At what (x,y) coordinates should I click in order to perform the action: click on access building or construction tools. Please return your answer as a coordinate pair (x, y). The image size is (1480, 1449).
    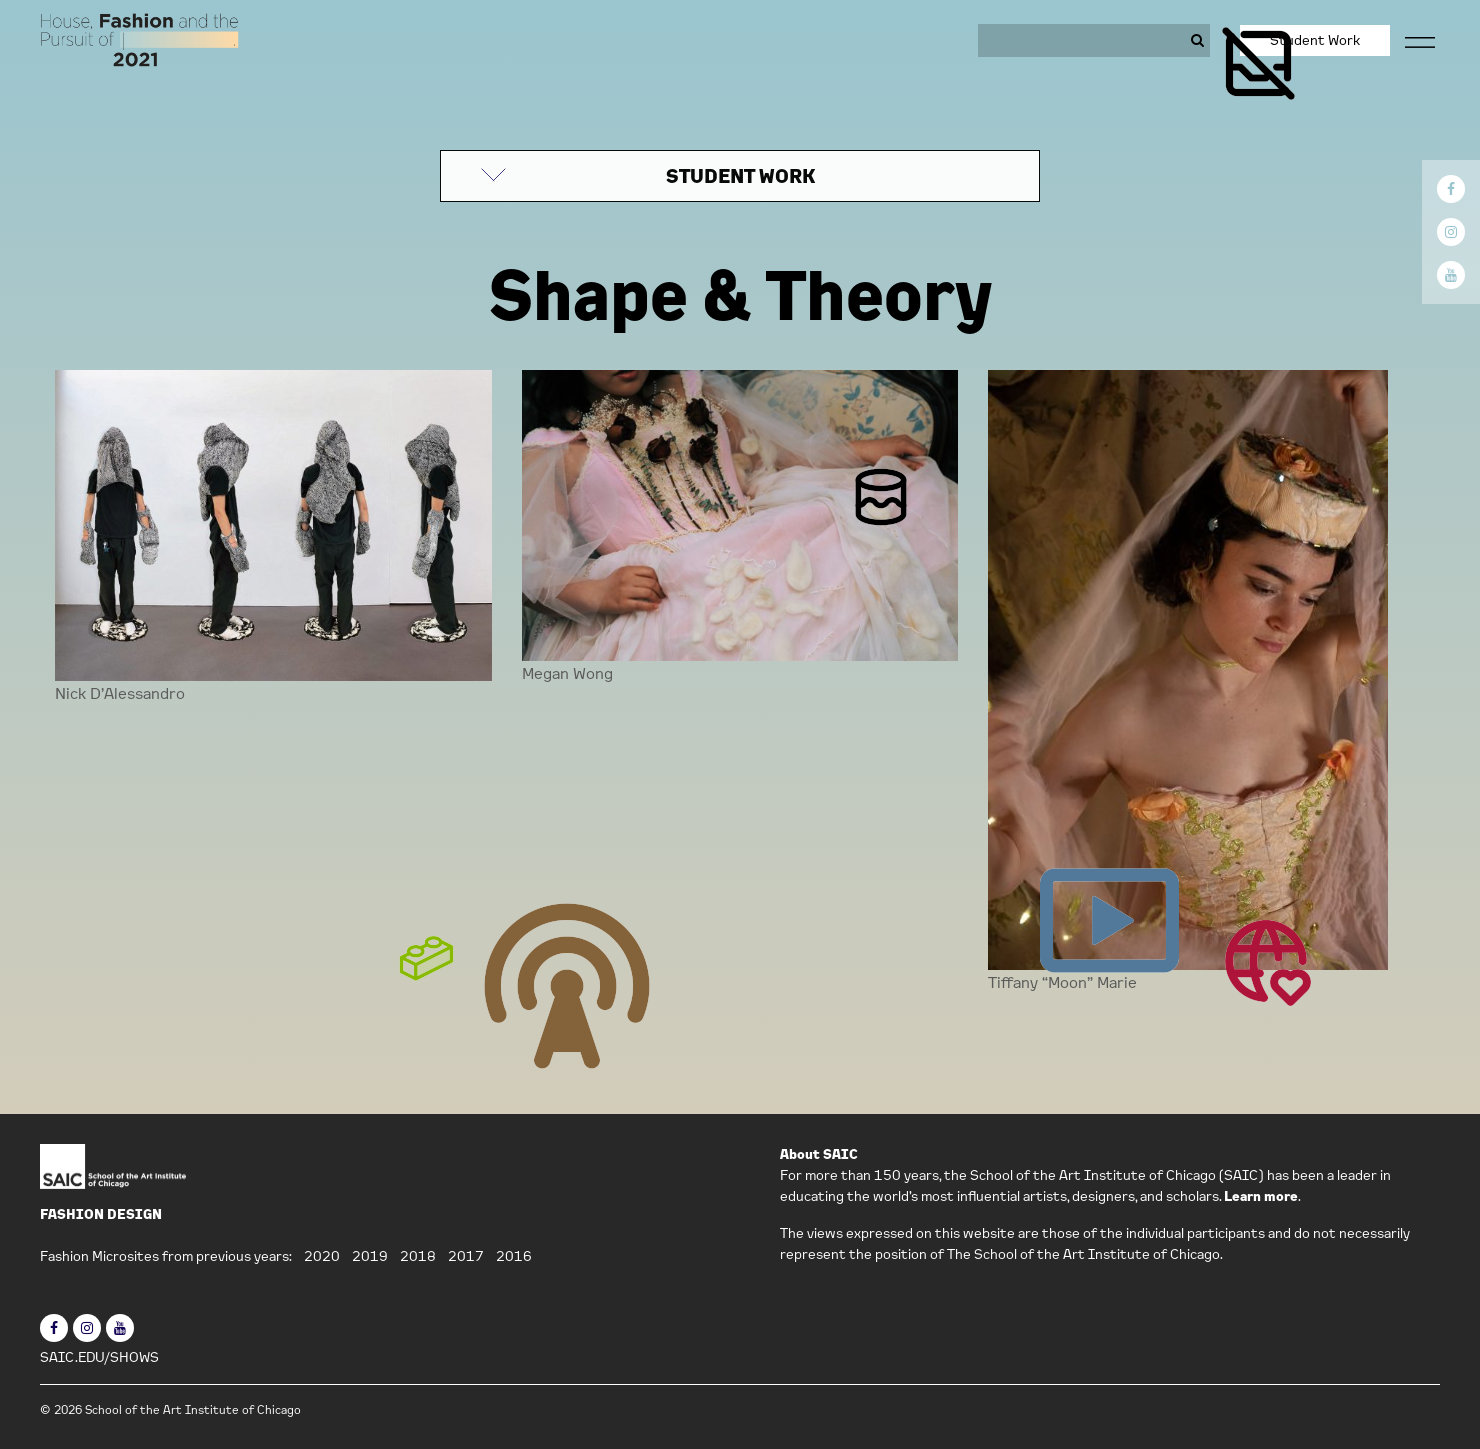
    Looking at the image, I should click on (426, 957).